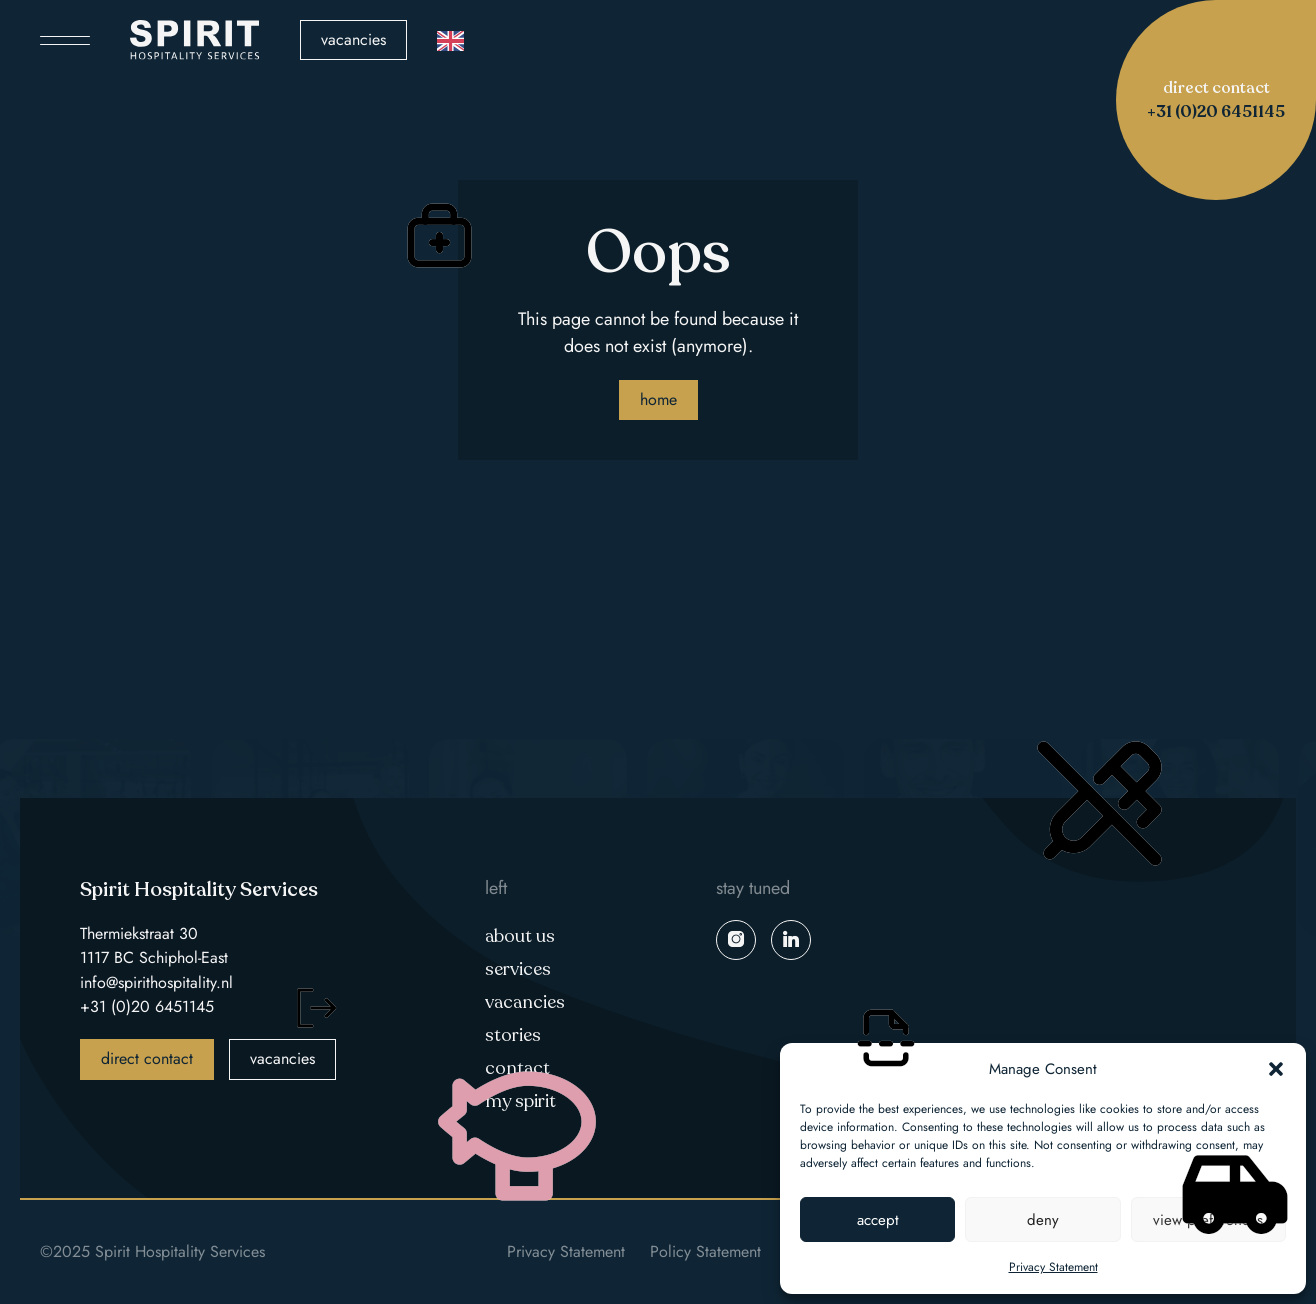  Describe the element at coordinates (886, 1038) in the screenshot. I see `insert a page break in the document` at that location.